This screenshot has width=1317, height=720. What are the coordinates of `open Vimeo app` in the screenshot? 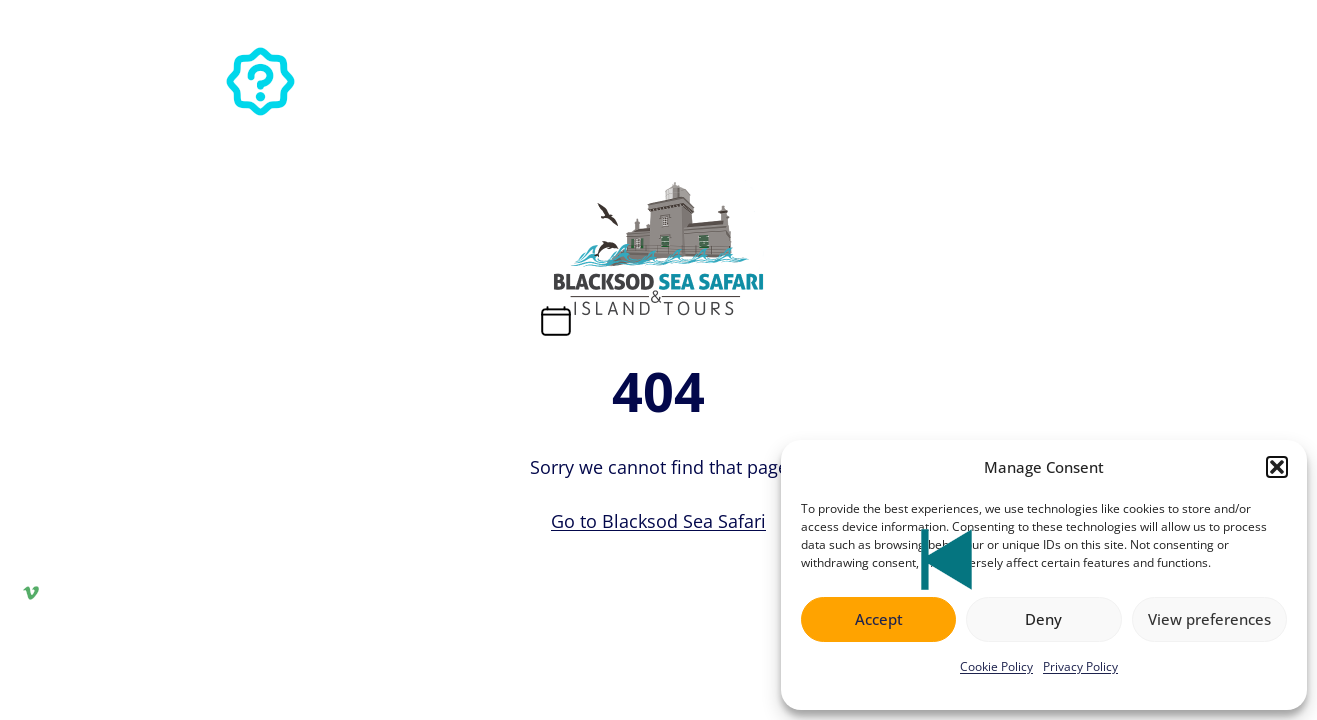 It's located at (31, 593).